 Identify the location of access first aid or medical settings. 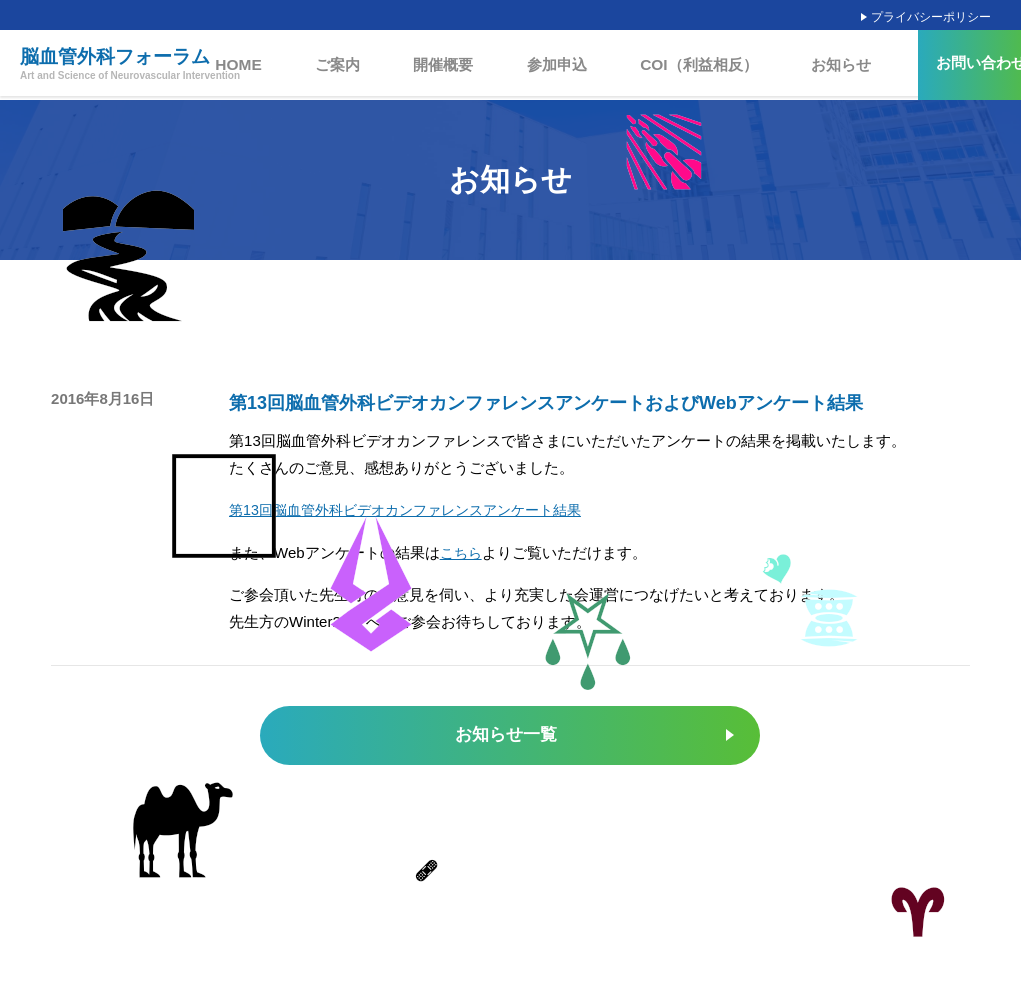
(426, 870).